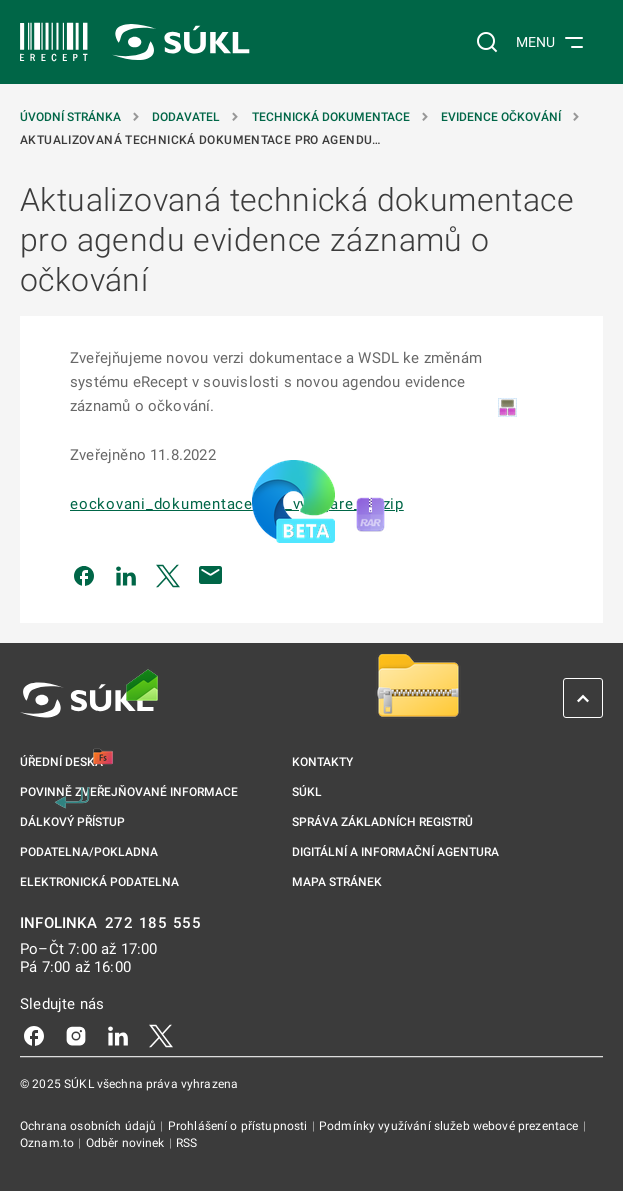  Describe the element at coordinates (370, 514) in the screenshot. I see `a compressed RAR archive file` at that location.